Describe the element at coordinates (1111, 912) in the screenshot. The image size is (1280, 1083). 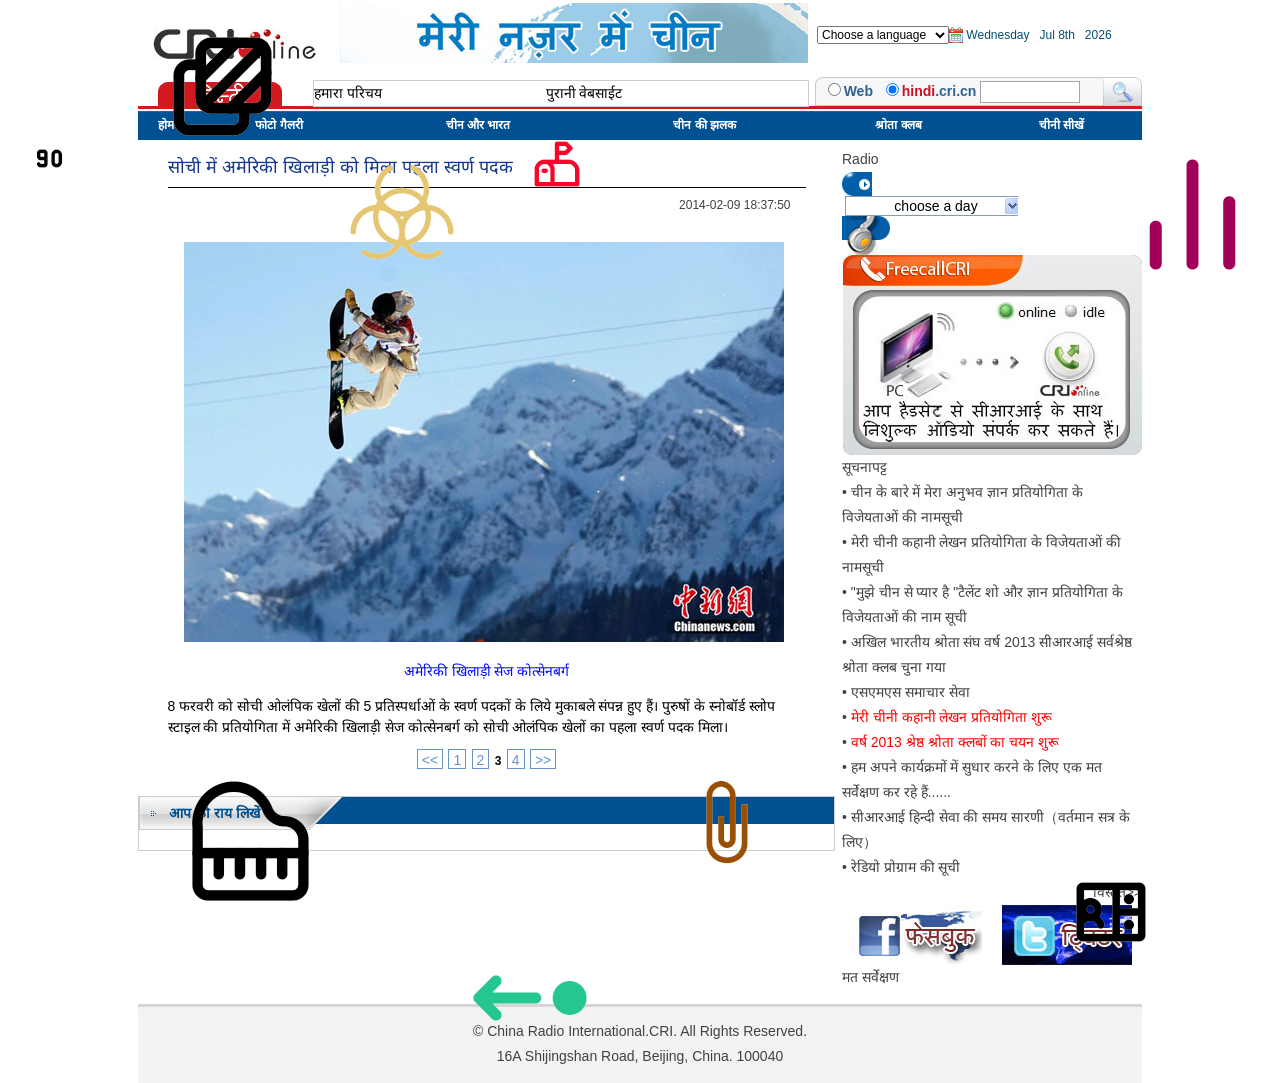
I see `start or join a video conference` at that location.